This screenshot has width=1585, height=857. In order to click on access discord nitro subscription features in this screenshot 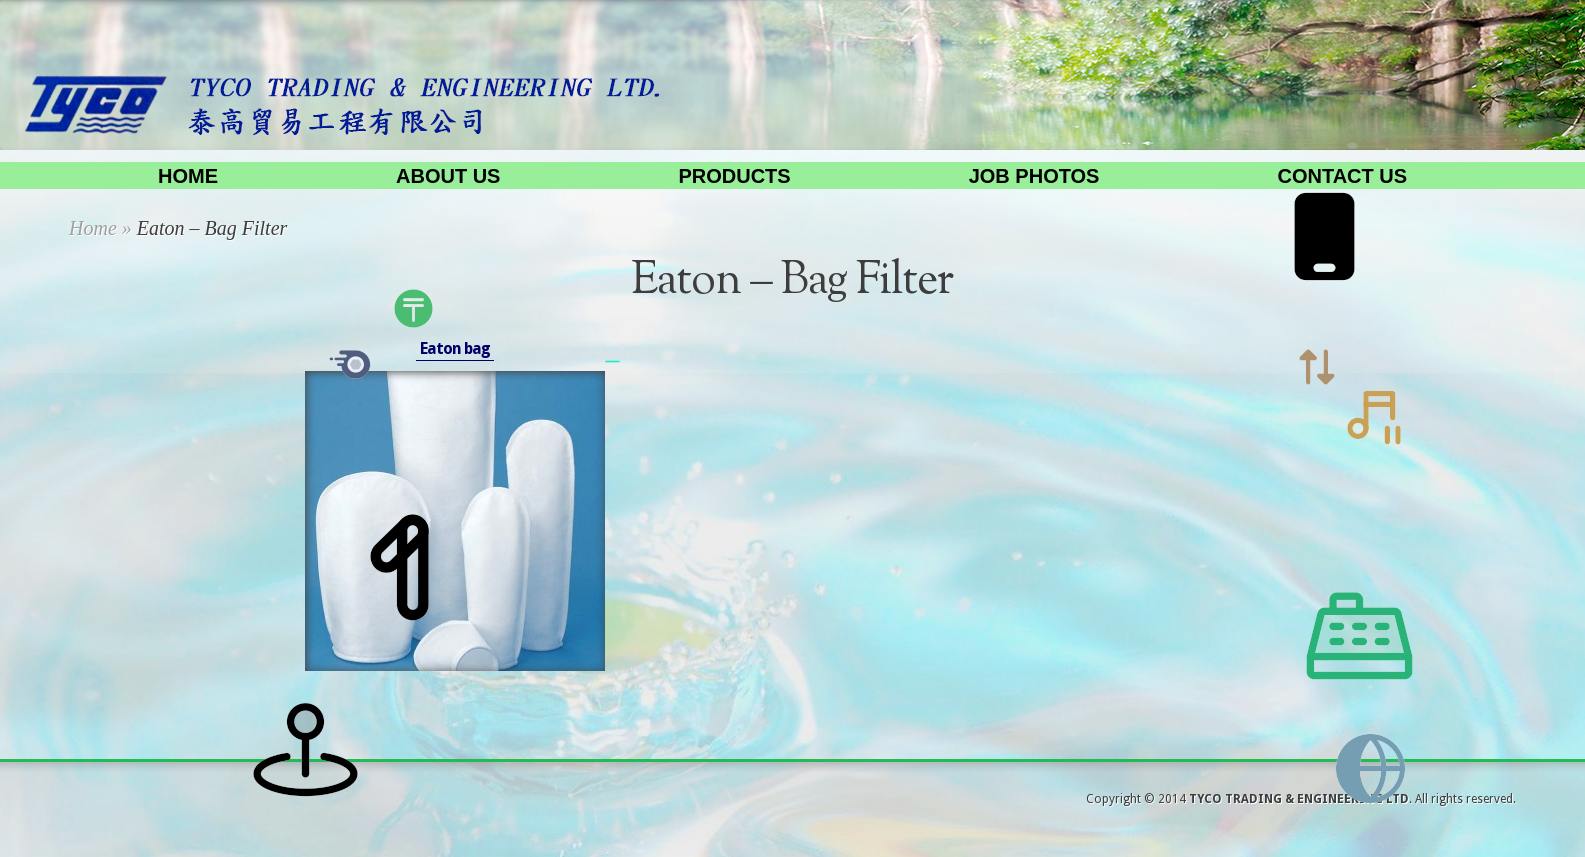, I will do `click(350, 364)`.